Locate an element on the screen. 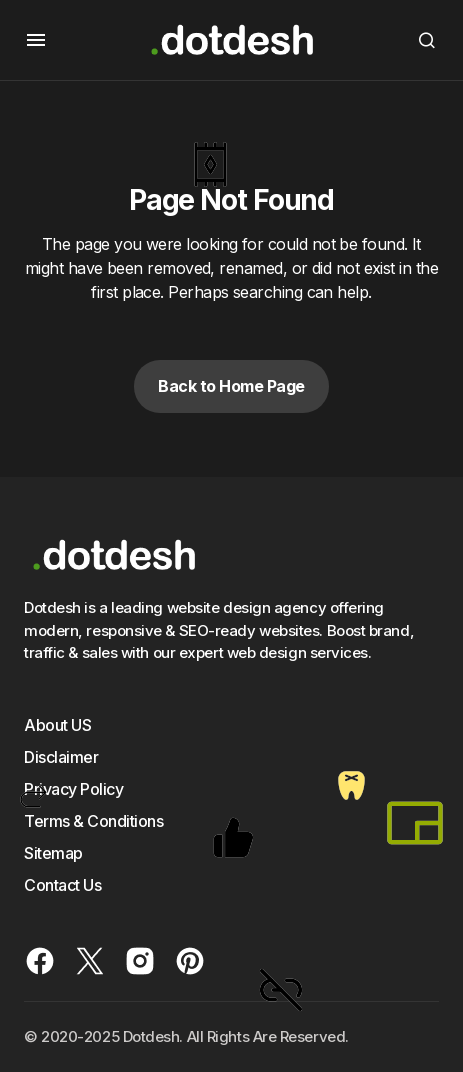 The height and width of the screenshot is (1072, 463). access dental health information is located at coordinates (351, 785).